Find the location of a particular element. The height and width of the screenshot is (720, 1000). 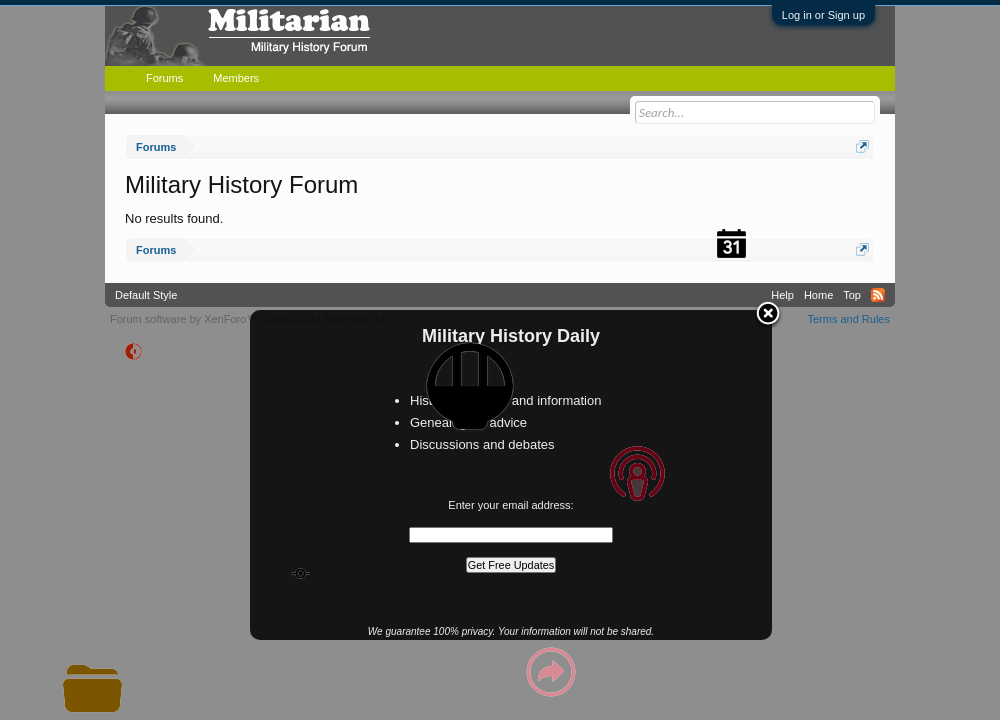

open Apple Podcasts app is located at coordinates (637, 473).